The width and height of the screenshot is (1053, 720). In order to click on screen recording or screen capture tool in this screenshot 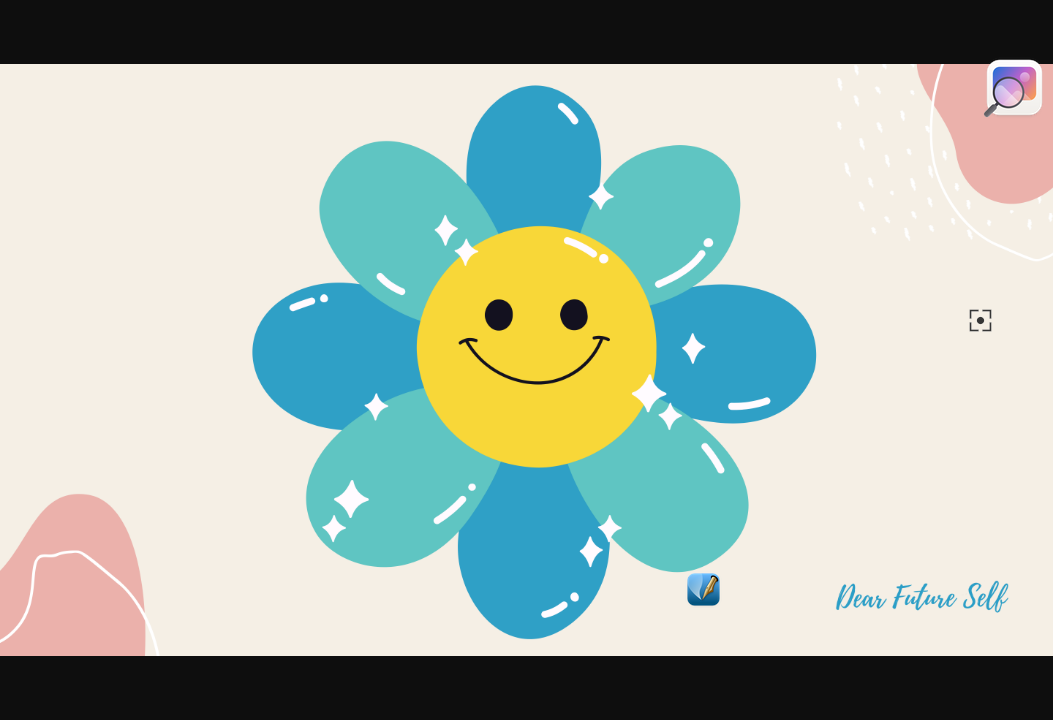, I will do `click(980, 320)`.